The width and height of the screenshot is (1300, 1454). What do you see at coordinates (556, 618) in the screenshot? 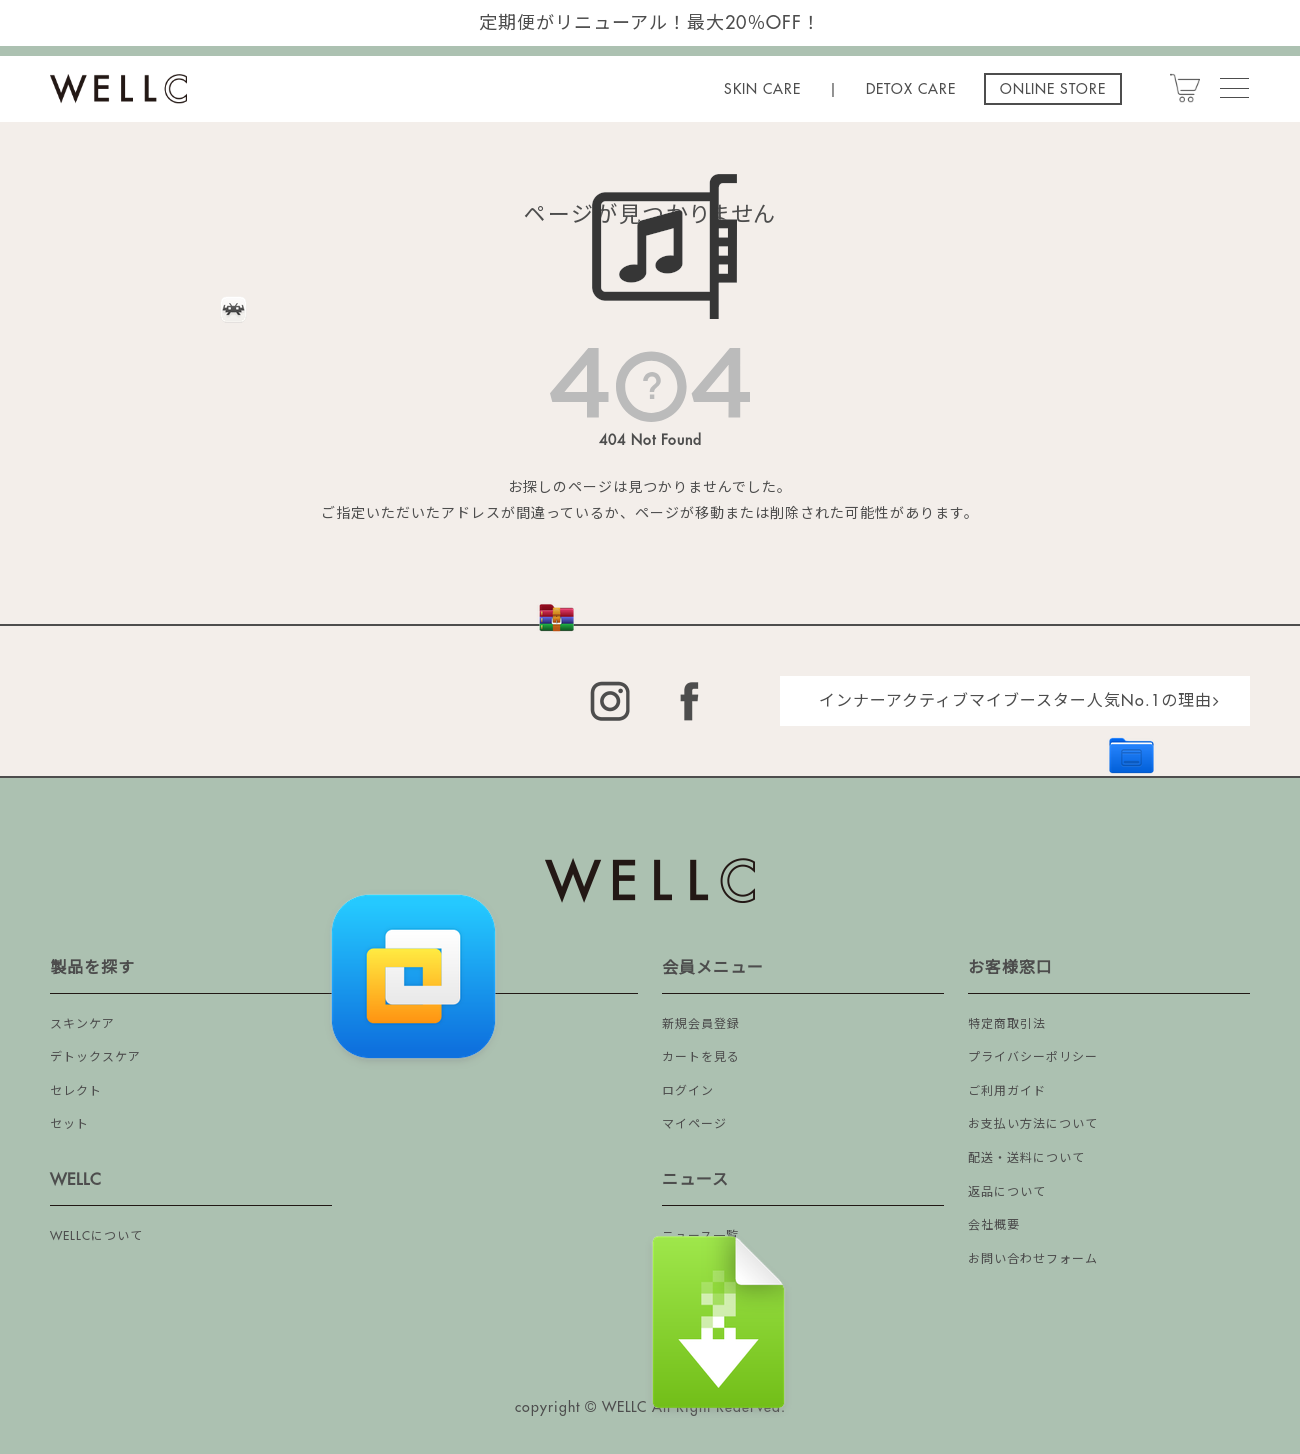
I see `open folder containing WinRAR archives` at bounding box center [556, 618].